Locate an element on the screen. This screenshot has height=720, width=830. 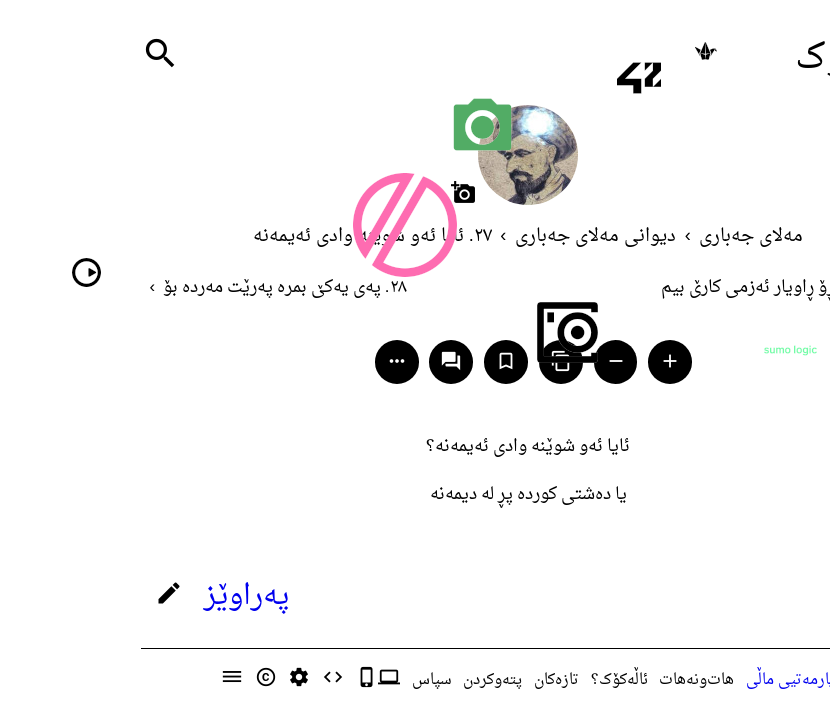
42 coding school logo is located at coordinates (639, 78).